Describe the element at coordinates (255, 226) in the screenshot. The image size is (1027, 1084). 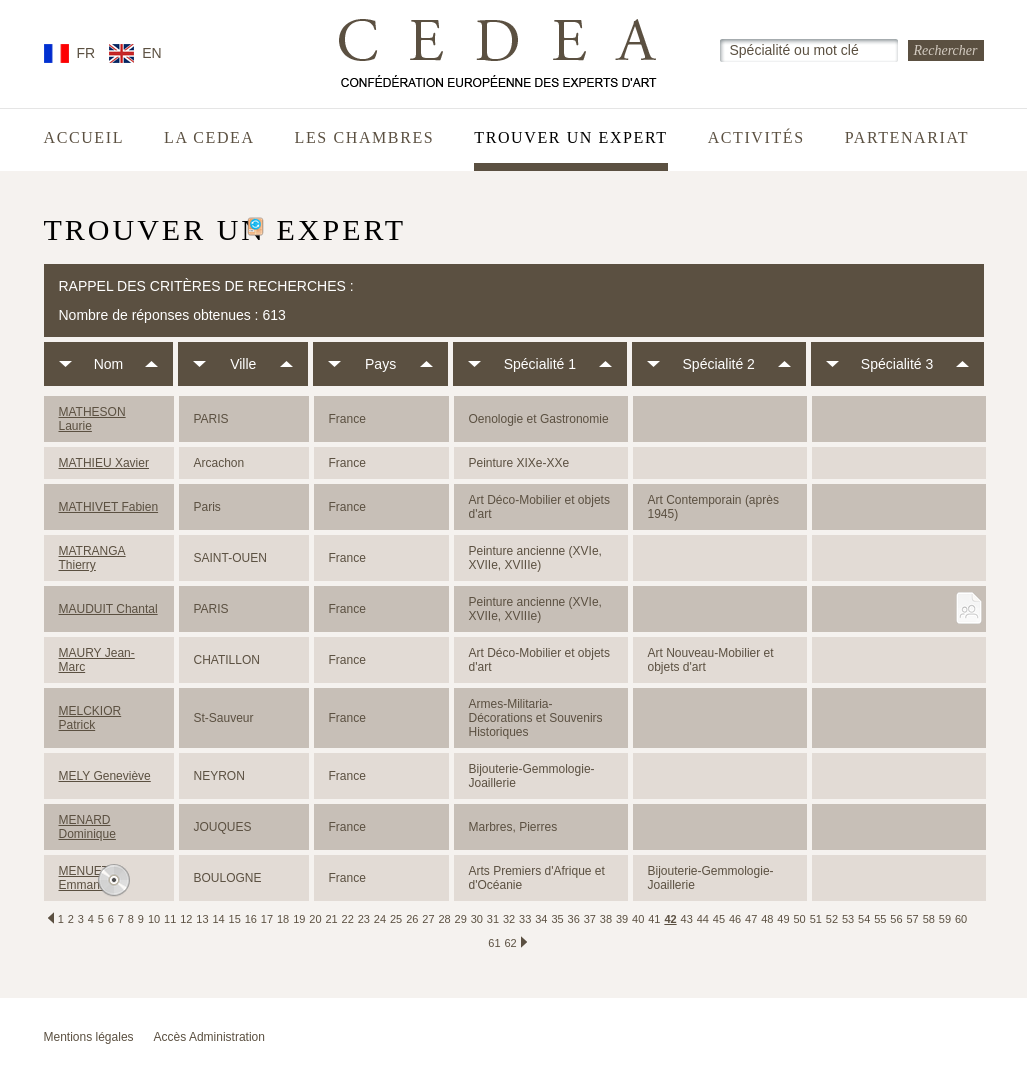
I see `system package updates available` at that location.